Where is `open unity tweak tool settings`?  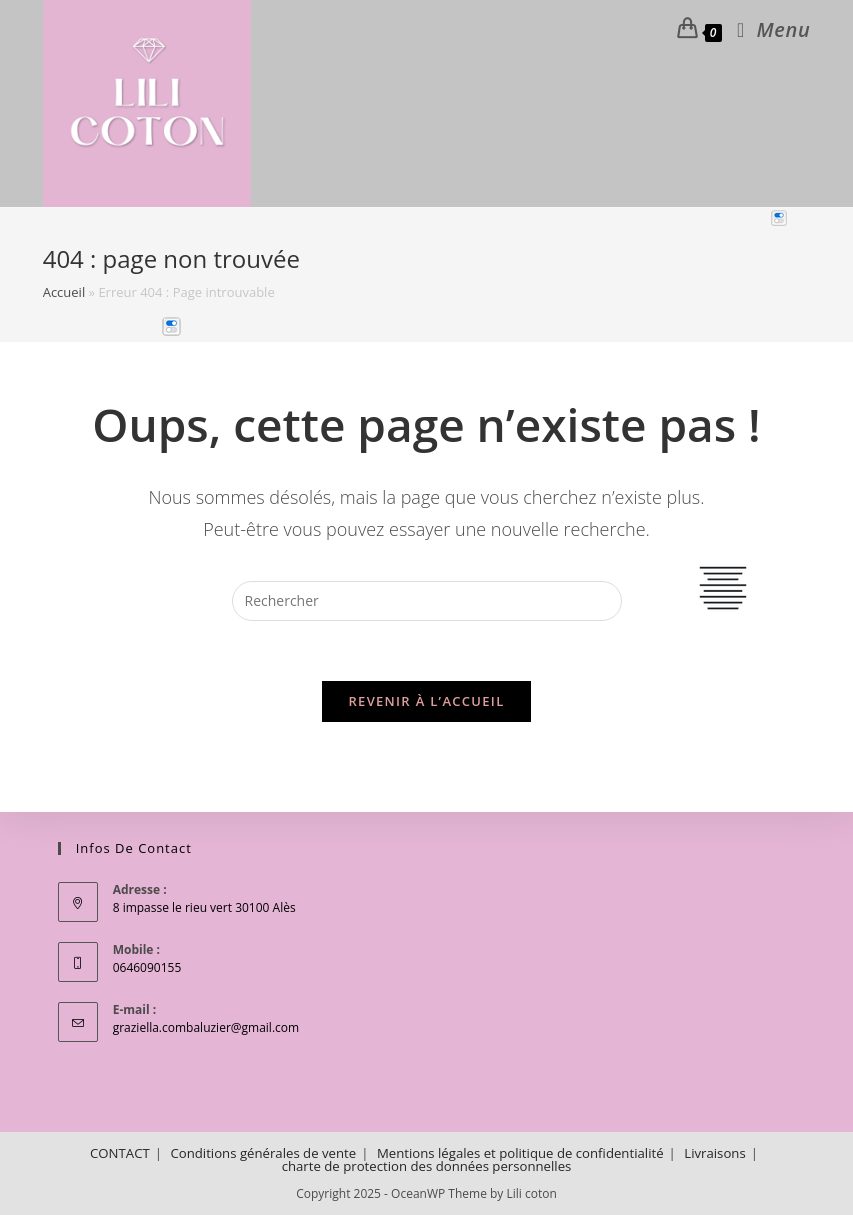 open unity tweak tool settings is located at coordinates (779, 218).